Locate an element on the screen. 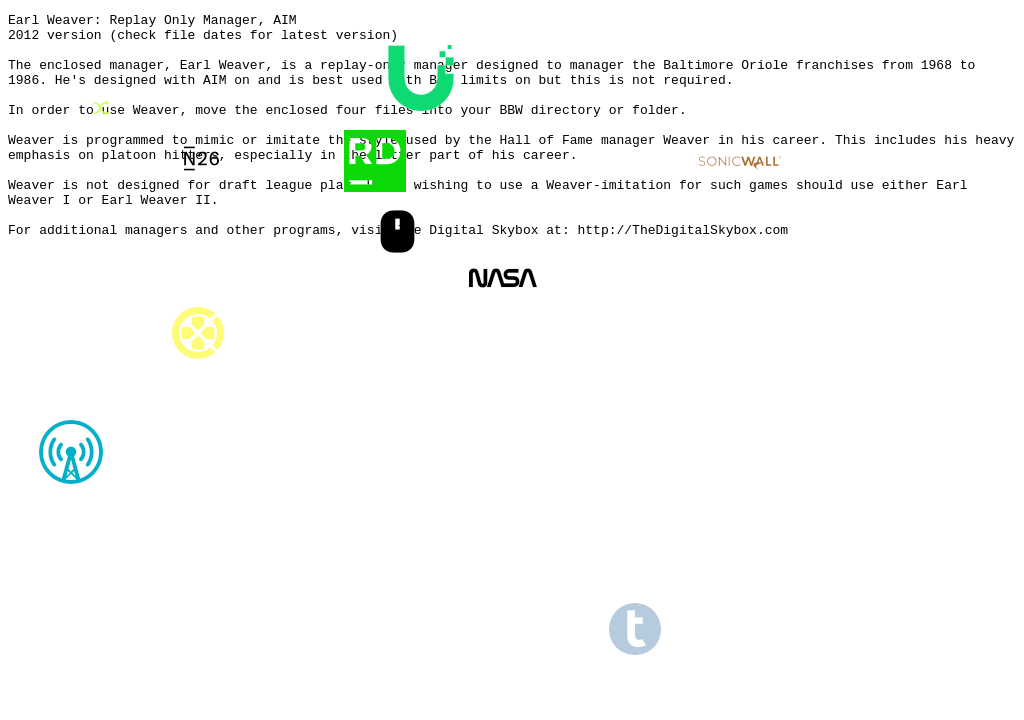 The height and width of the screenshot is (720, 1024). shuffle playback order is located at coordinates (101, 108).